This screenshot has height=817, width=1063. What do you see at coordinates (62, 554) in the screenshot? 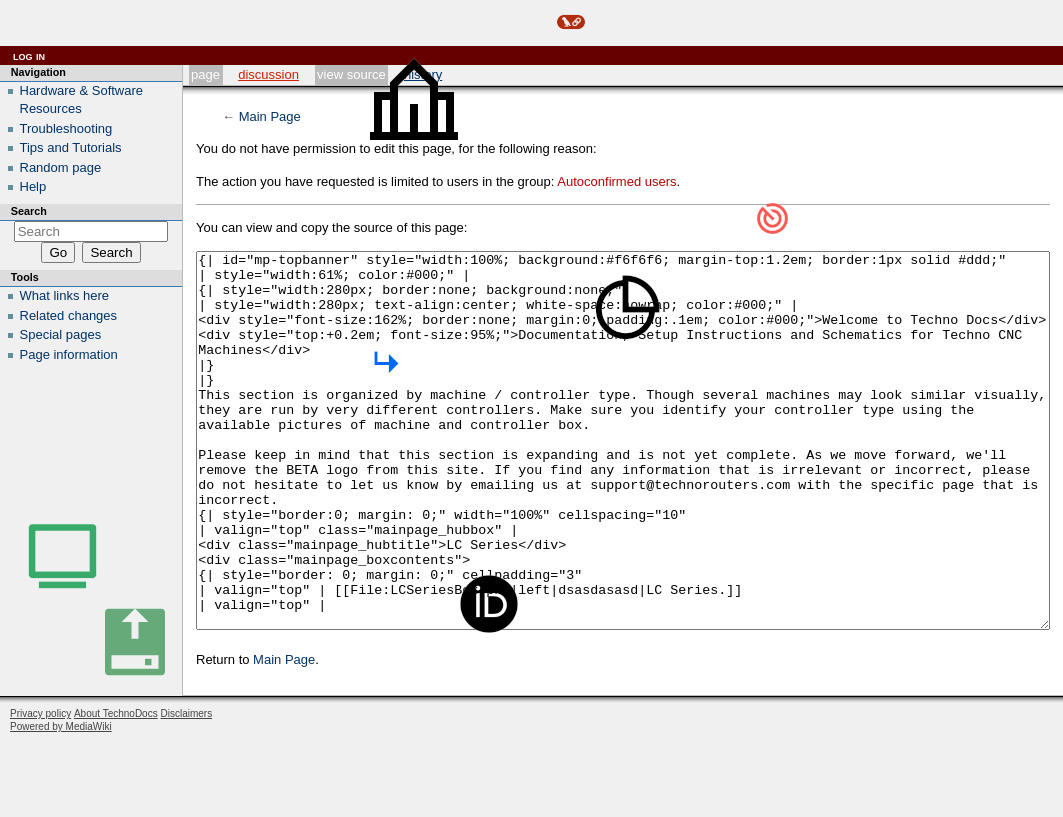
I see `access tv or display settings` at bounding box center [62, 554].